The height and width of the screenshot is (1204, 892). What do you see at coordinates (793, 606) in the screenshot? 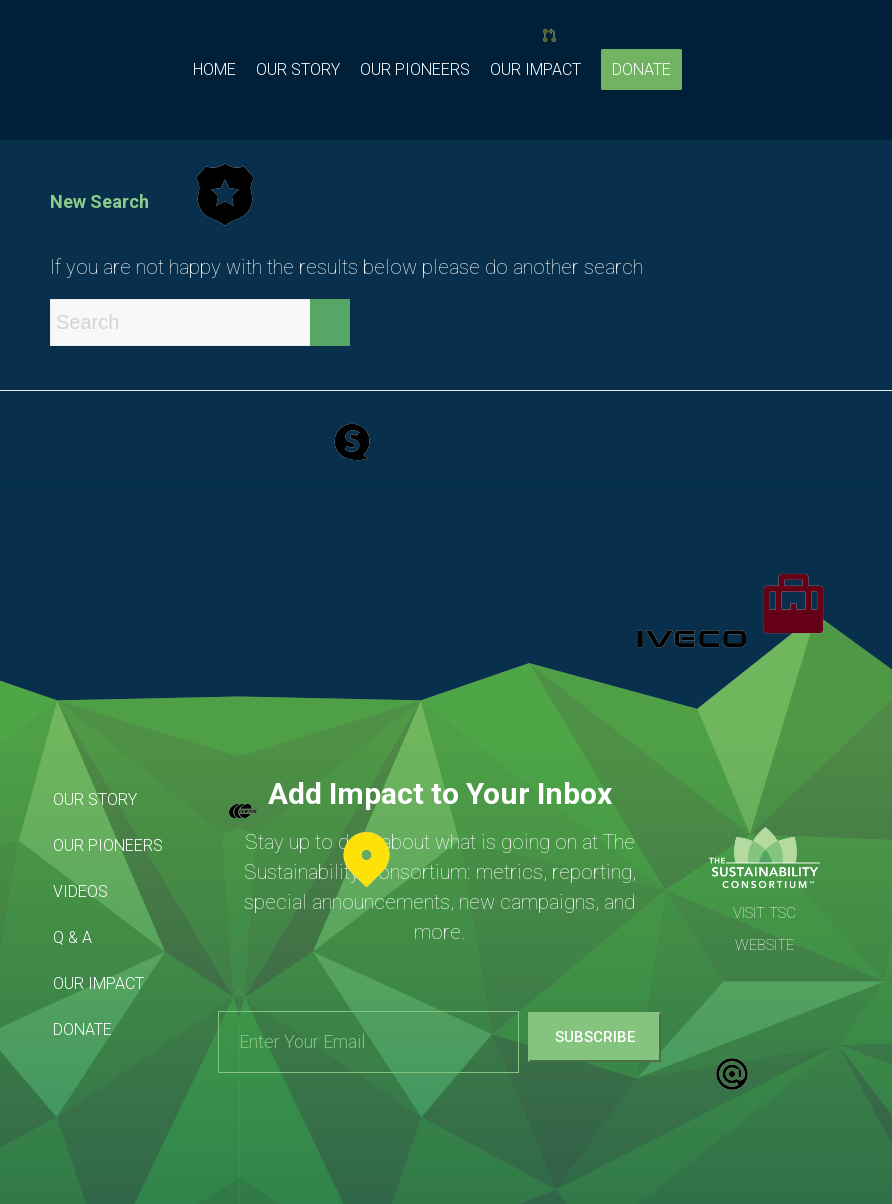
I see `access work or business documents` at bounding box center [793, 606].